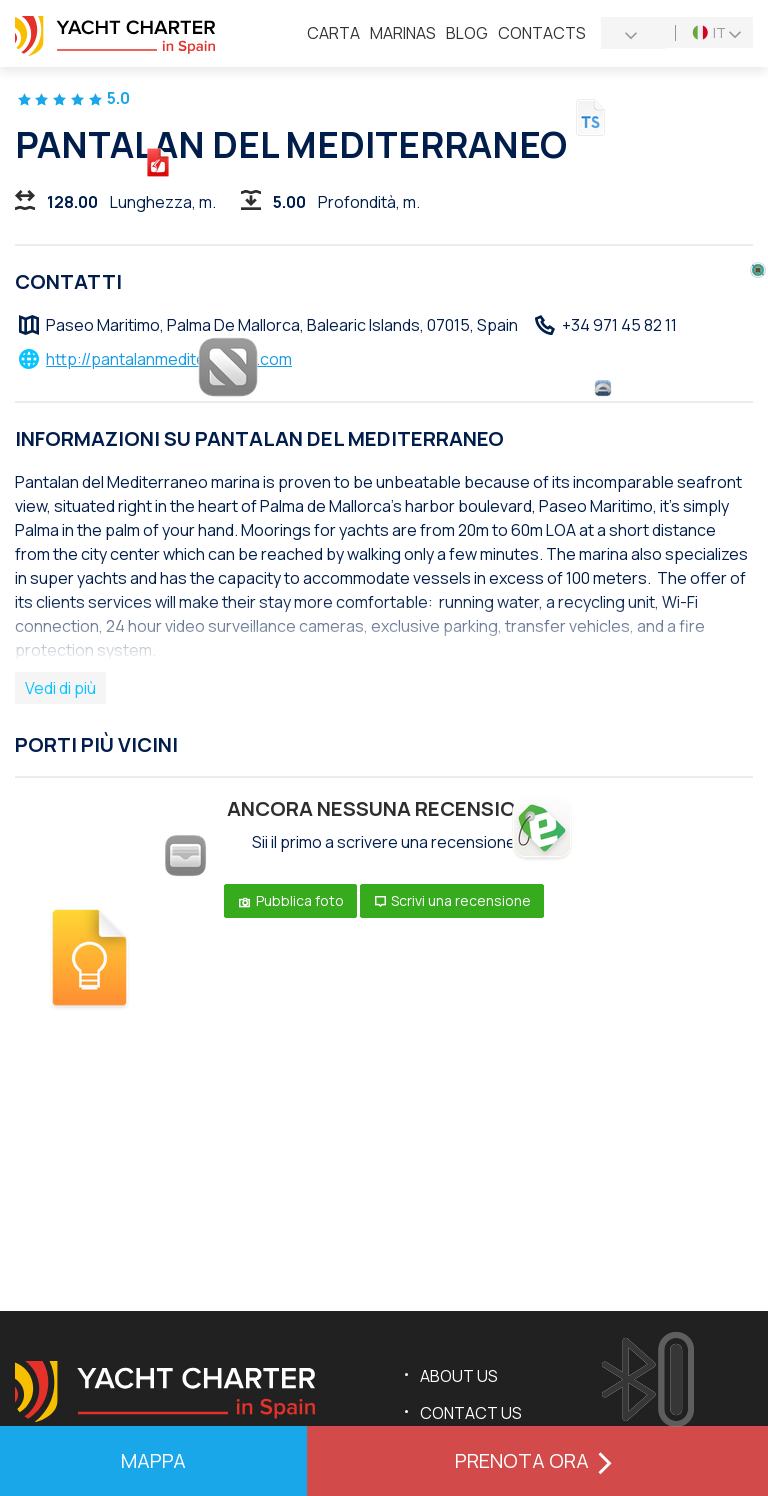 Image resolution: width=768 pixels, height=1496 pixels. Describe the element at coordinates (89, 959) in the screenshot. I see `open a google keep note file` at that location.